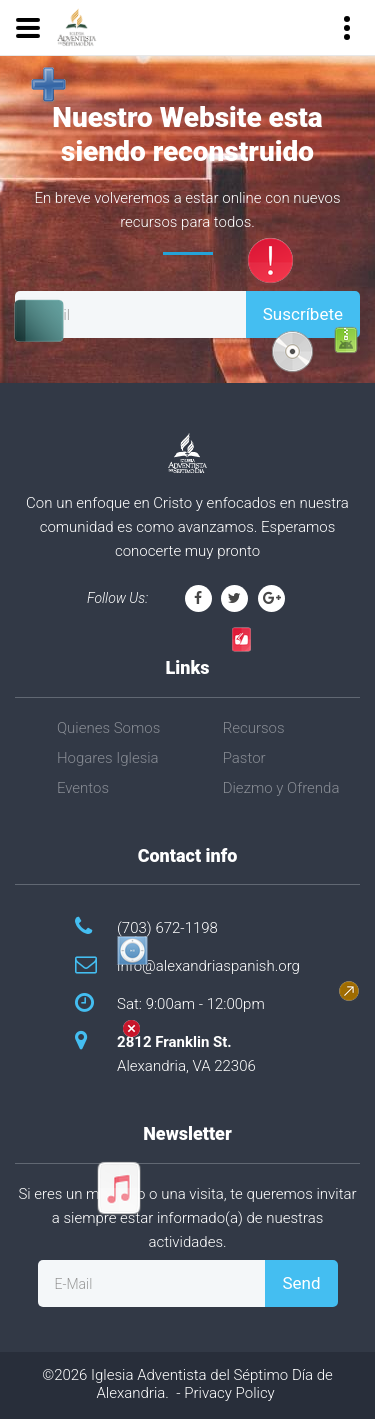 This screenshot has width=375, height=1419. What do you see at coordinates (349, 991) in the screenshot?
I see `indicates a symbolic link or shortcut to another file` at bounding box center [349, 991].